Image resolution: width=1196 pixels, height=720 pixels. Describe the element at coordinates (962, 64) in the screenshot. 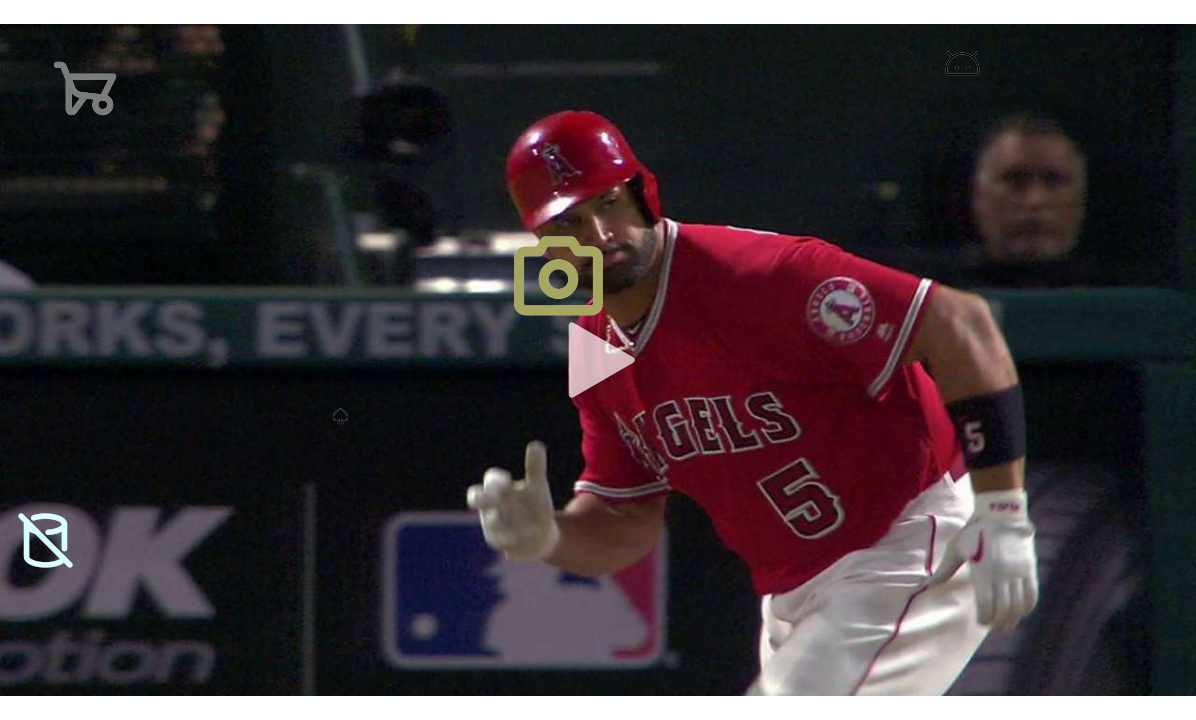

I see `android device or platform indicator` at that location.